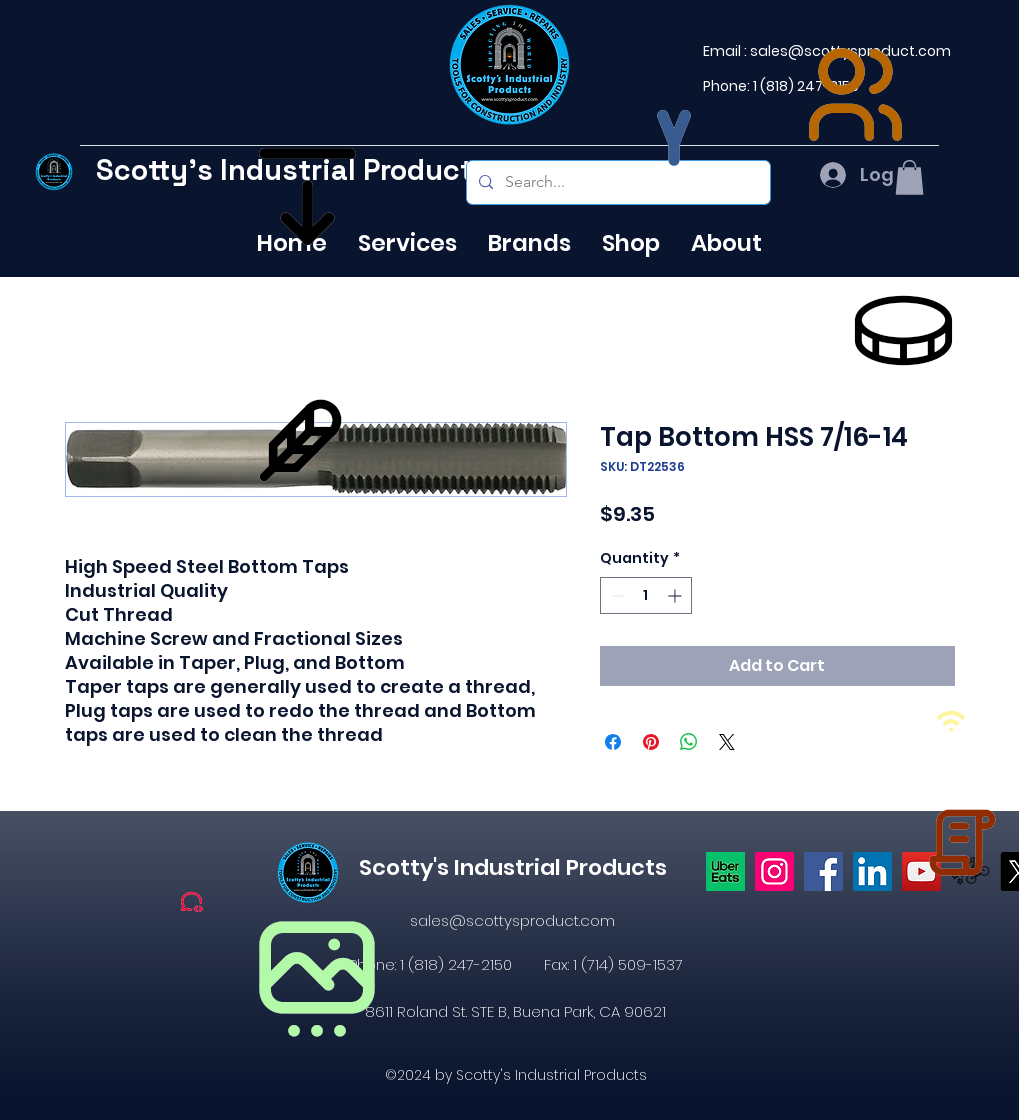 The image size is (1019, 1120). Describe the element at coordinates (855, 94) in the screenshot. I see `view all users or team members` at that location.